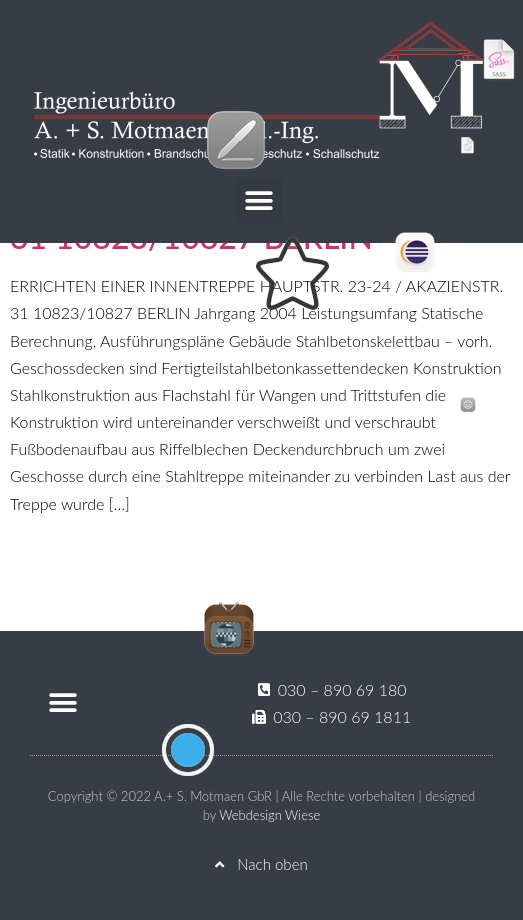 The image size is (523, 920). I want to click on open Pages for document editing, so click(236, 140).